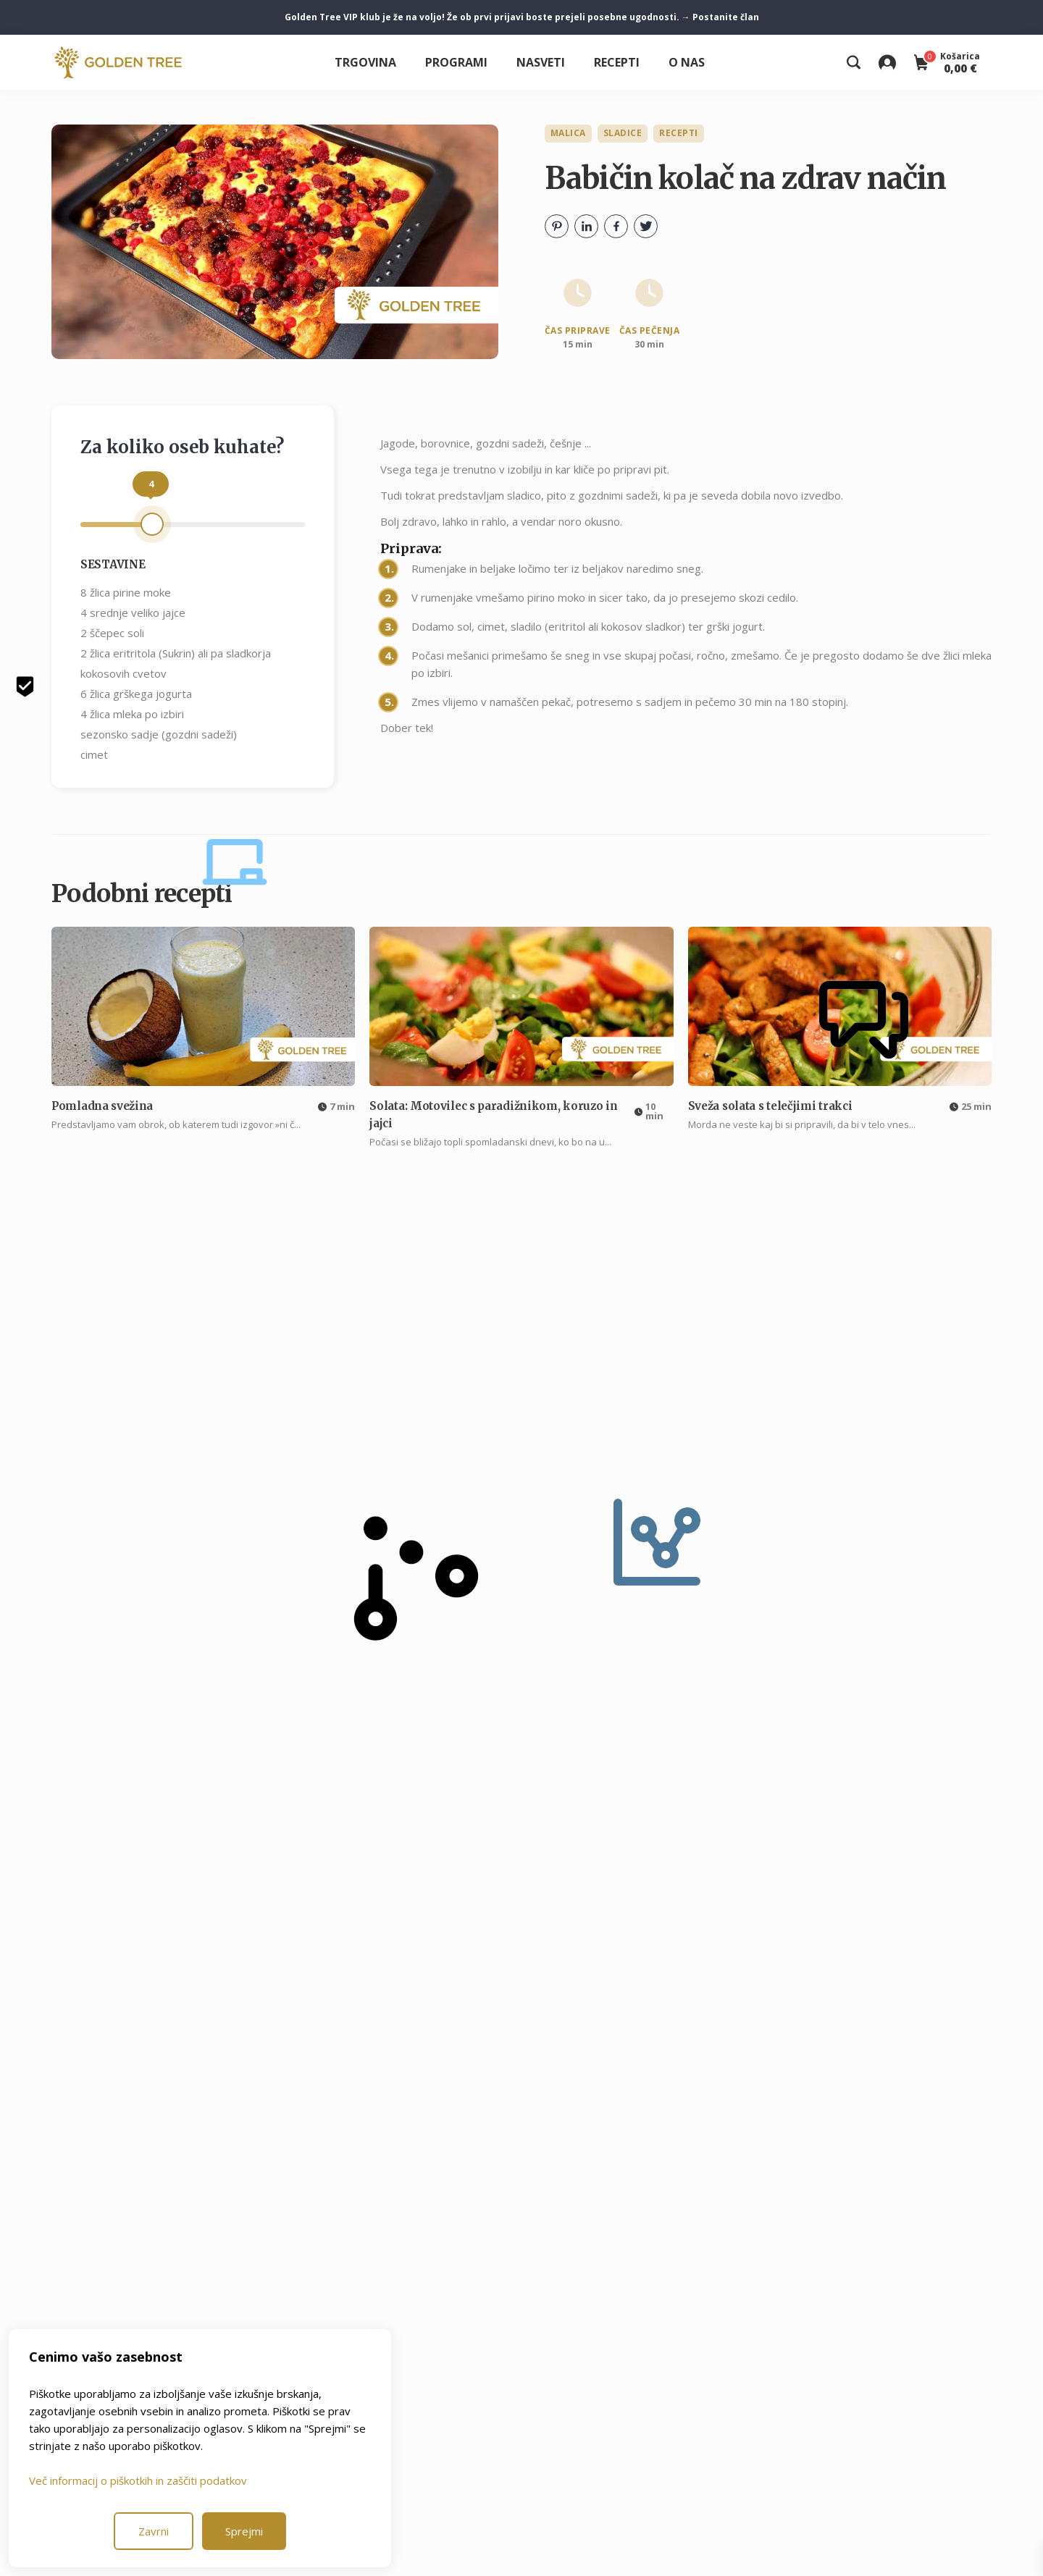 This screenshot has width=1043, height=2576. I want to click on view discussion thread, so click(863, 1019).